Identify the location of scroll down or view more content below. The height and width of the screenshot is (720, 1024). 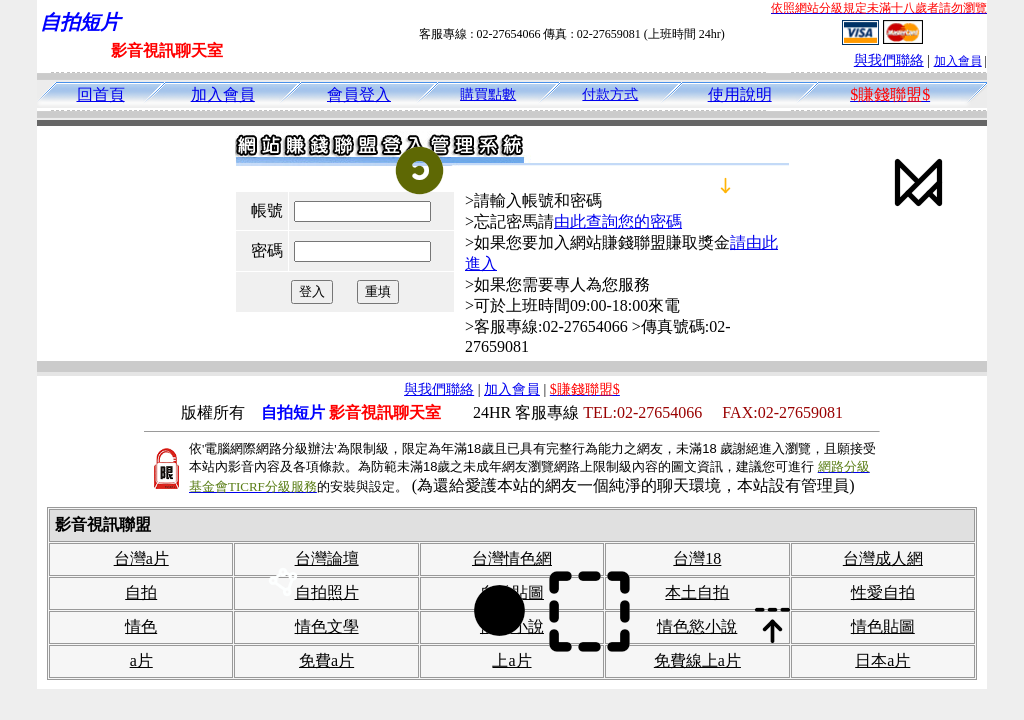
(725, 185).